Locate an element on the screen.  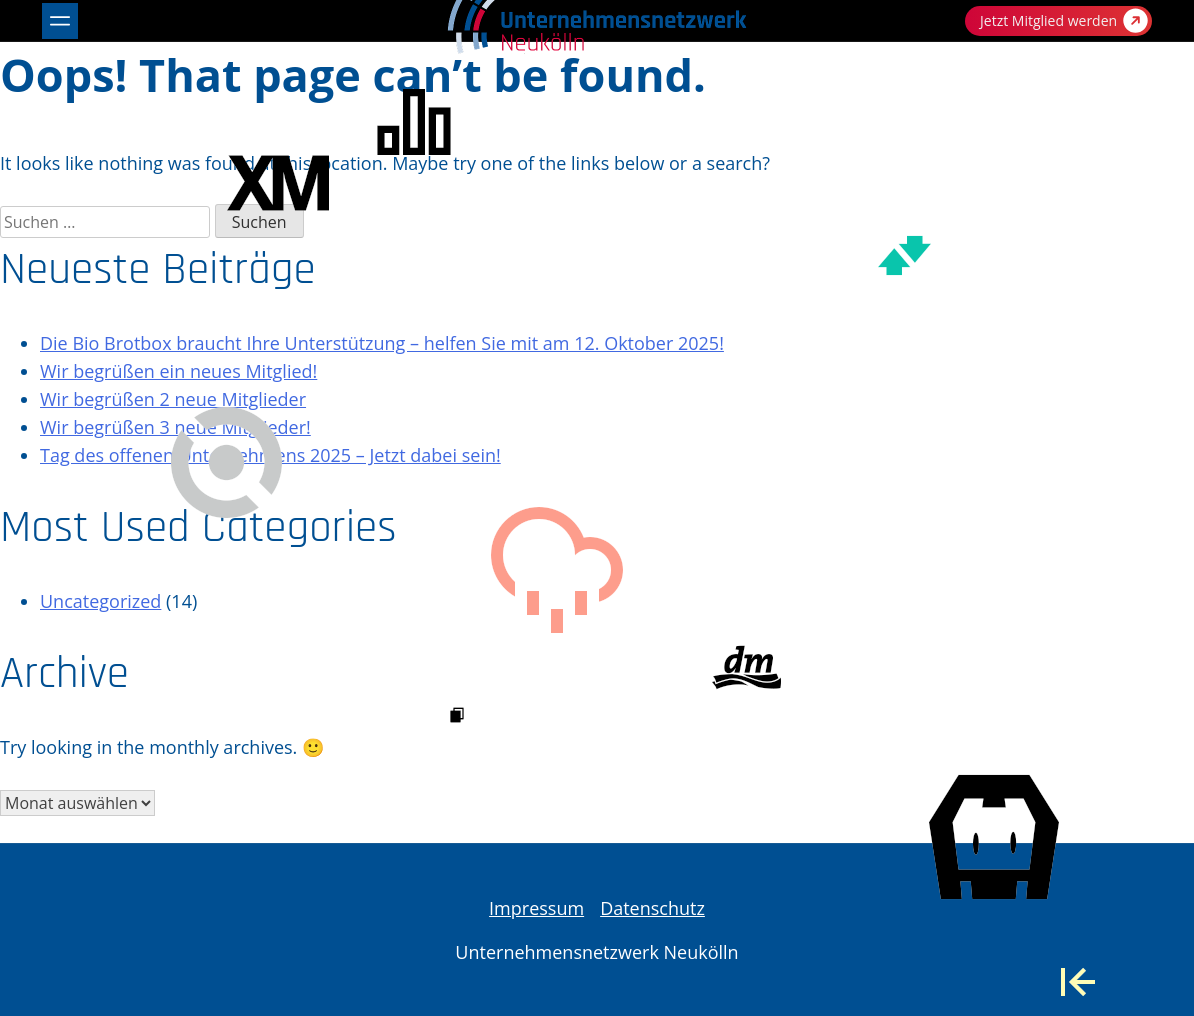
copy file to clipboard is located at coordinates (457, 715).